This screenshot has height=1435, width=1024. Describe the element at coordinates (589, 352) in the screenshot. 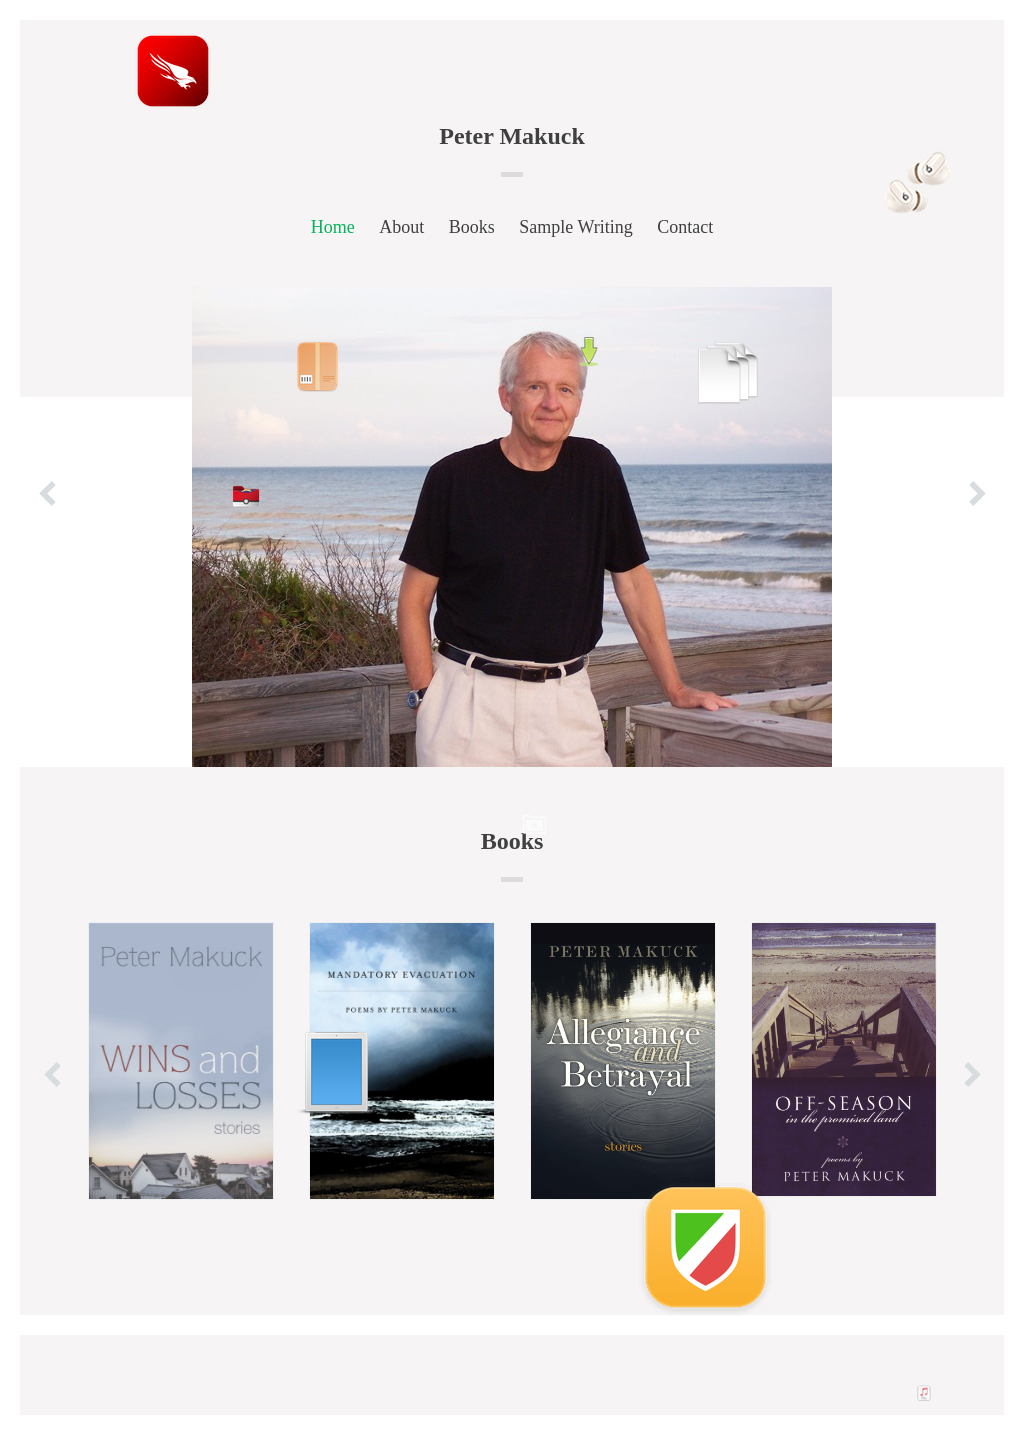

I see `save the current file` at that location.